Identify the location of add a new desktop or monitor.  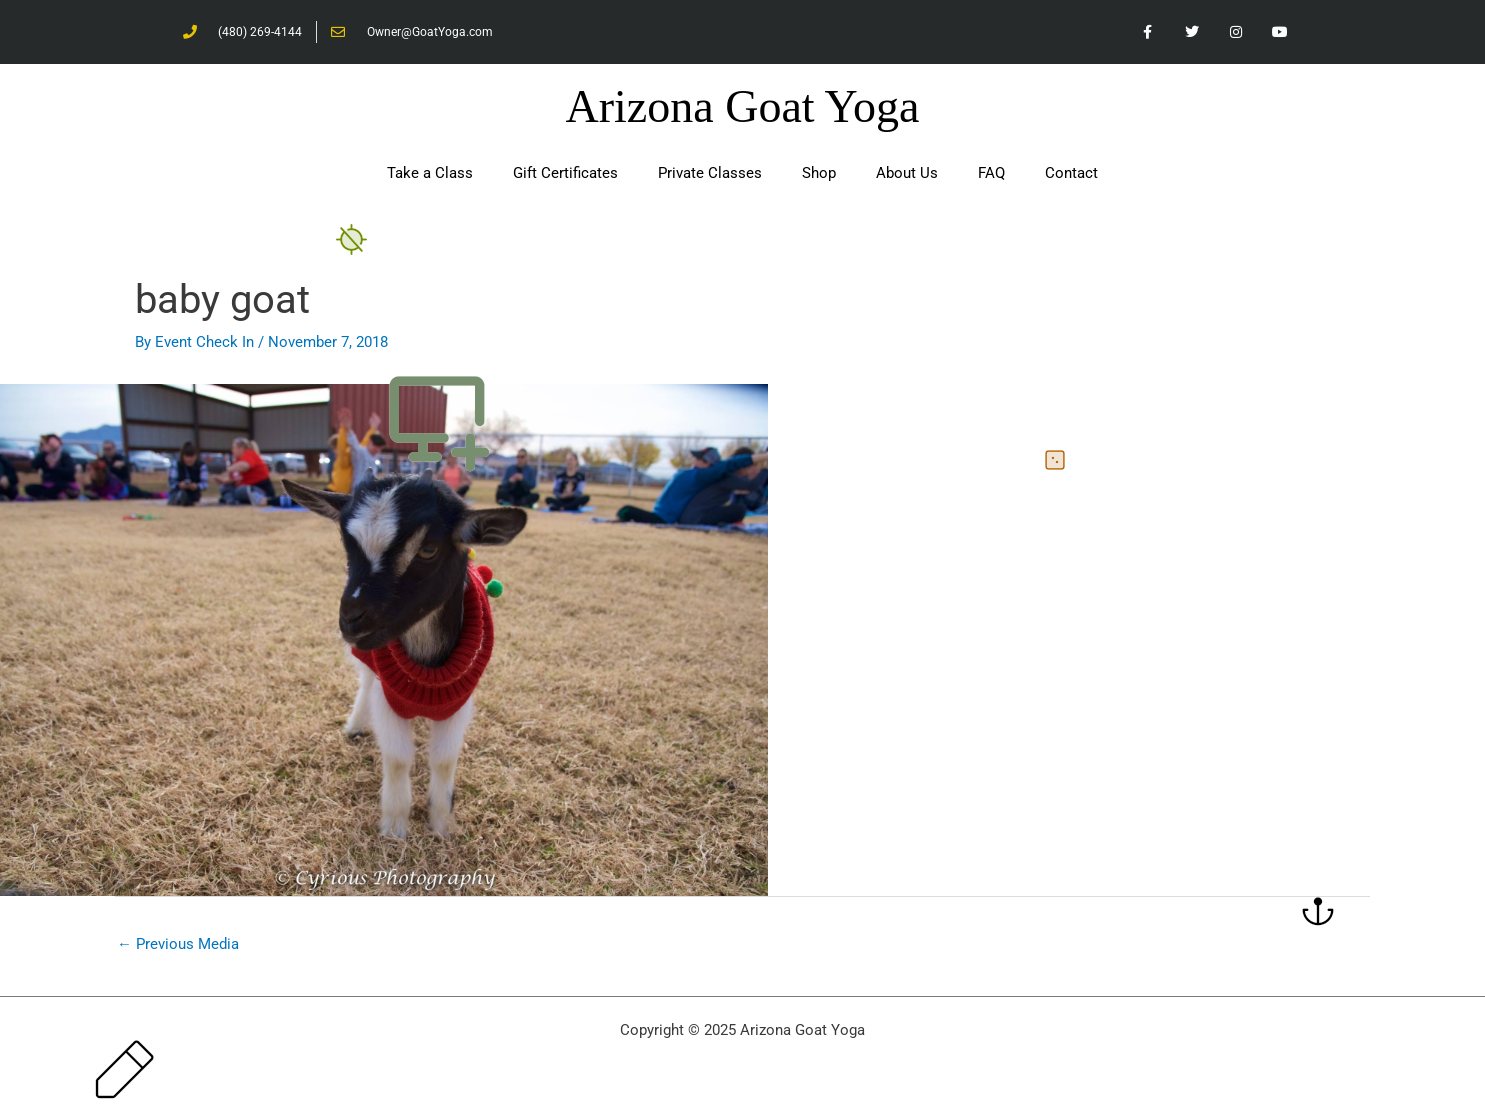
(437, 419).